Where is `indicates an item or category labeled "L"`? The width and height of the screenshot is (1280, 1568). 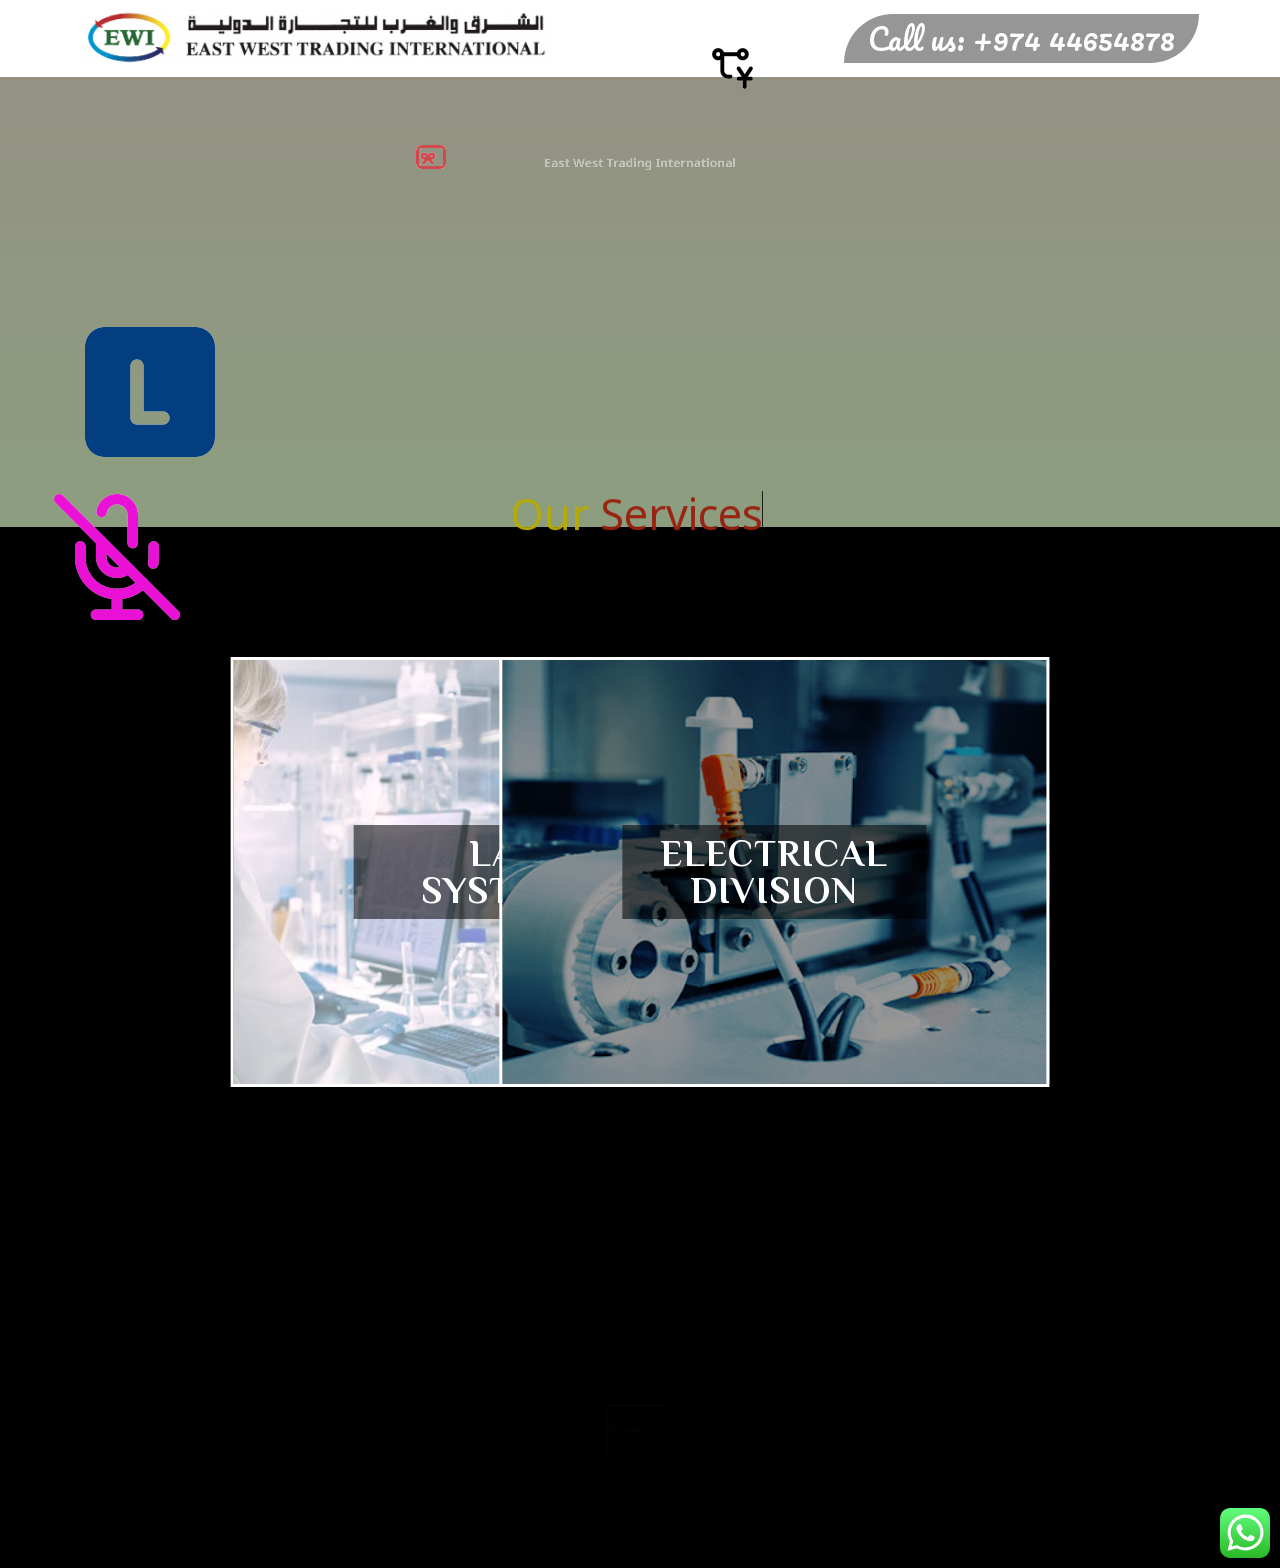 indicates an item or category labeled "L" is located at coordinates (150, 392).